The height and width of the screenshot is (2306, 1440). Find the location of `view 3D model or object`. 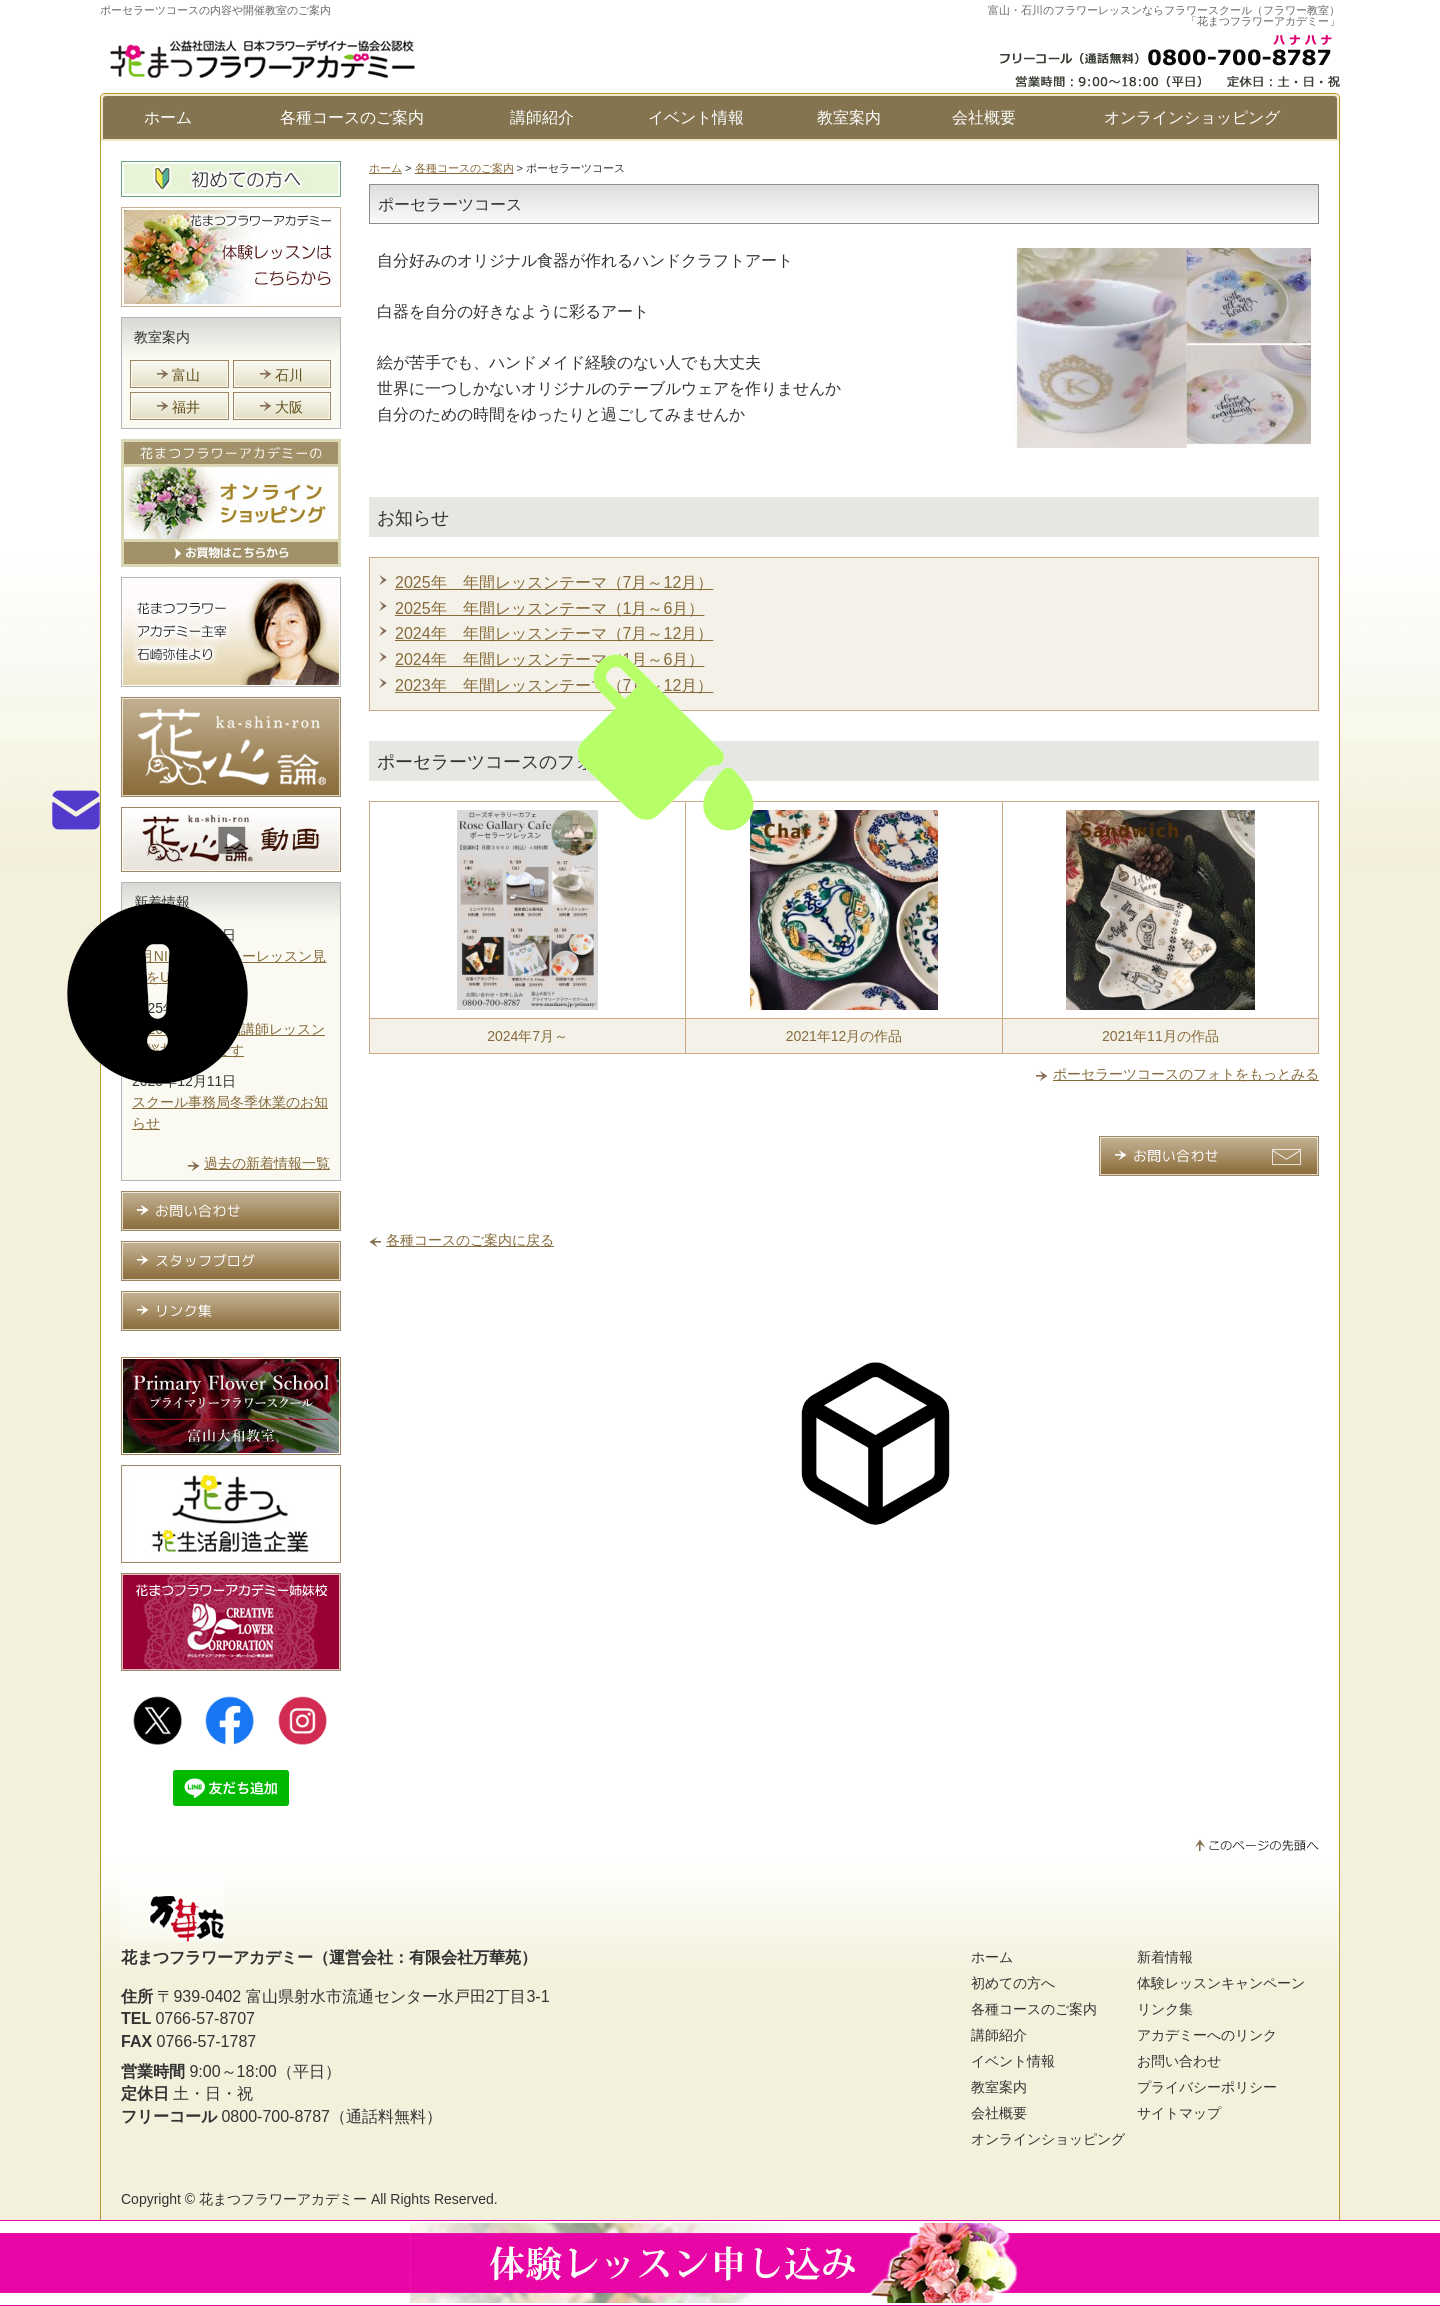

view 3D model or object is located at coordinates (875, 1443).